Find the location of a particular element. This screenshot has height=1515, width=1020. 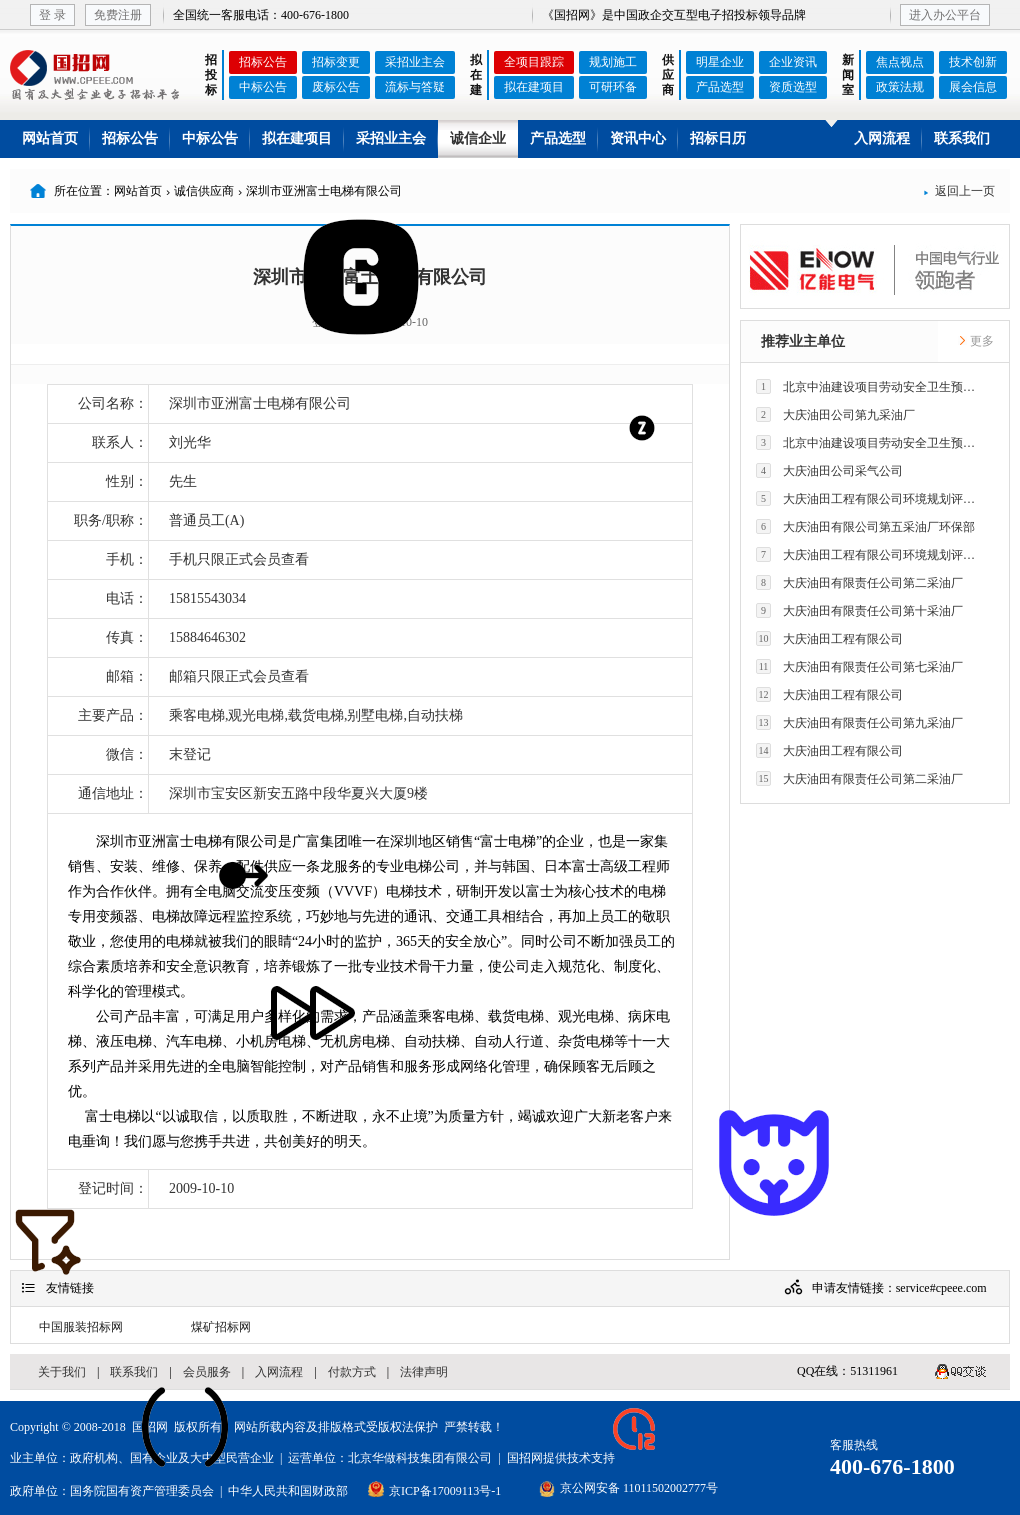

apply smart or AI-powered filters is located at coordinates (45, 1239).